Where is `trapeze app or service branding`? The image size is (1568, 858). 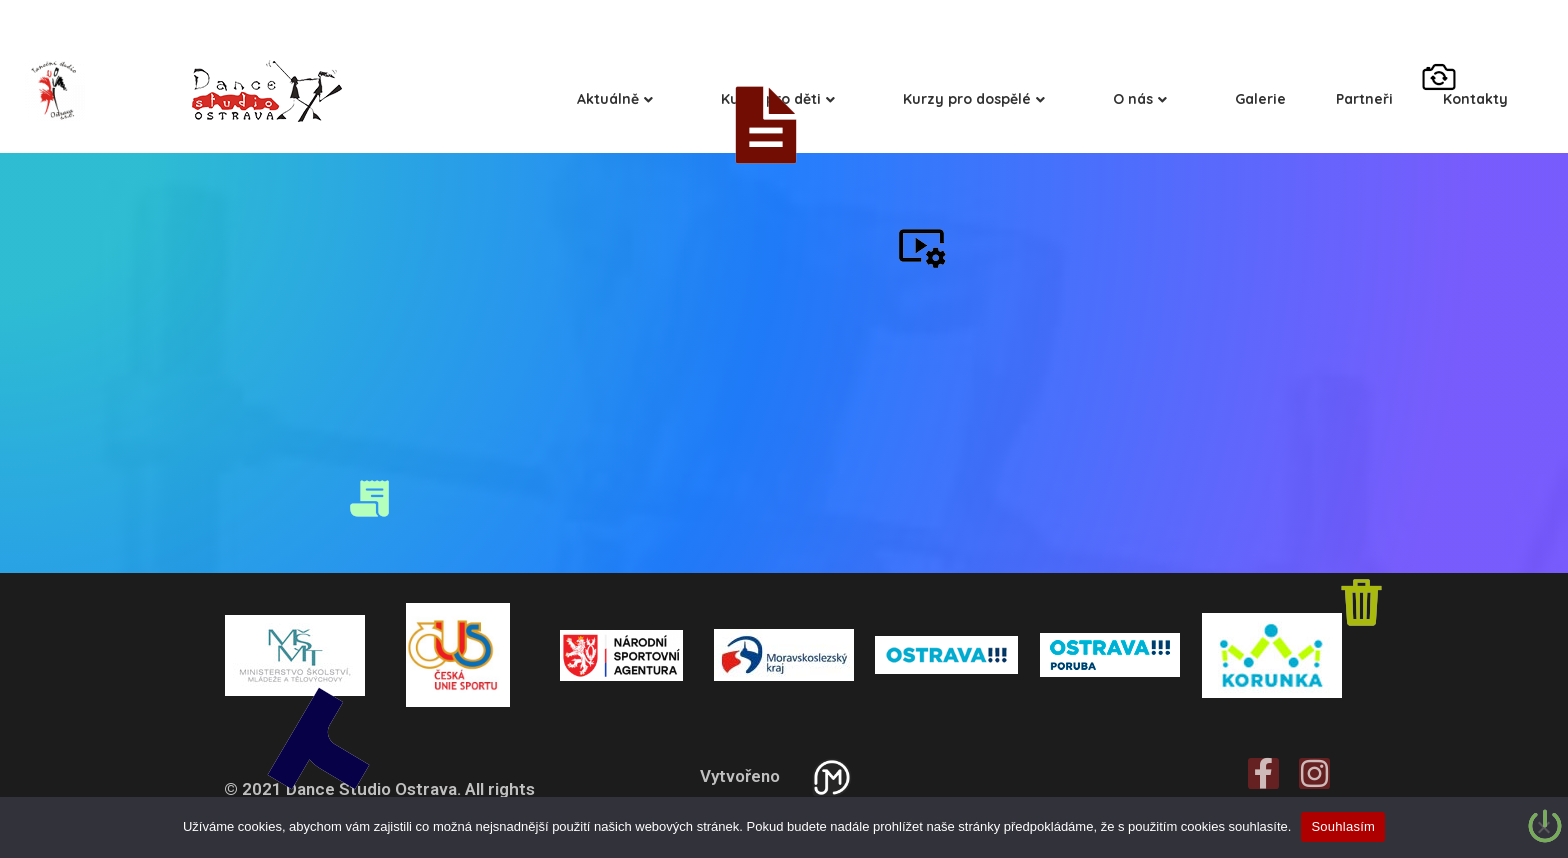 trapeze app or service branding is located at coordinates (318, 738).